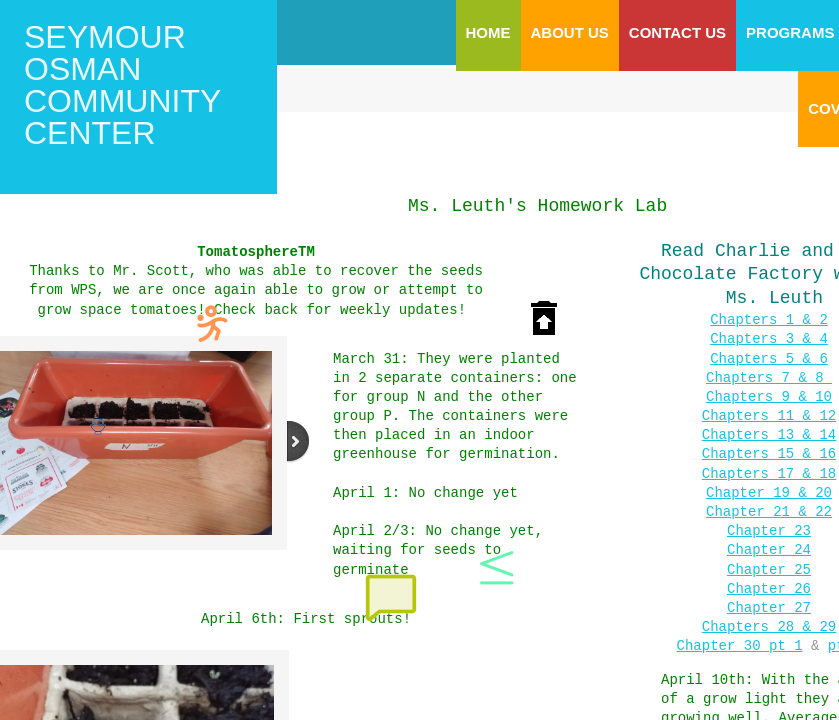  What do you see at coordinates (98, 426) in the screenshot?
I see `indicates restroom or bathroom location` at bounding box center [98, 426].